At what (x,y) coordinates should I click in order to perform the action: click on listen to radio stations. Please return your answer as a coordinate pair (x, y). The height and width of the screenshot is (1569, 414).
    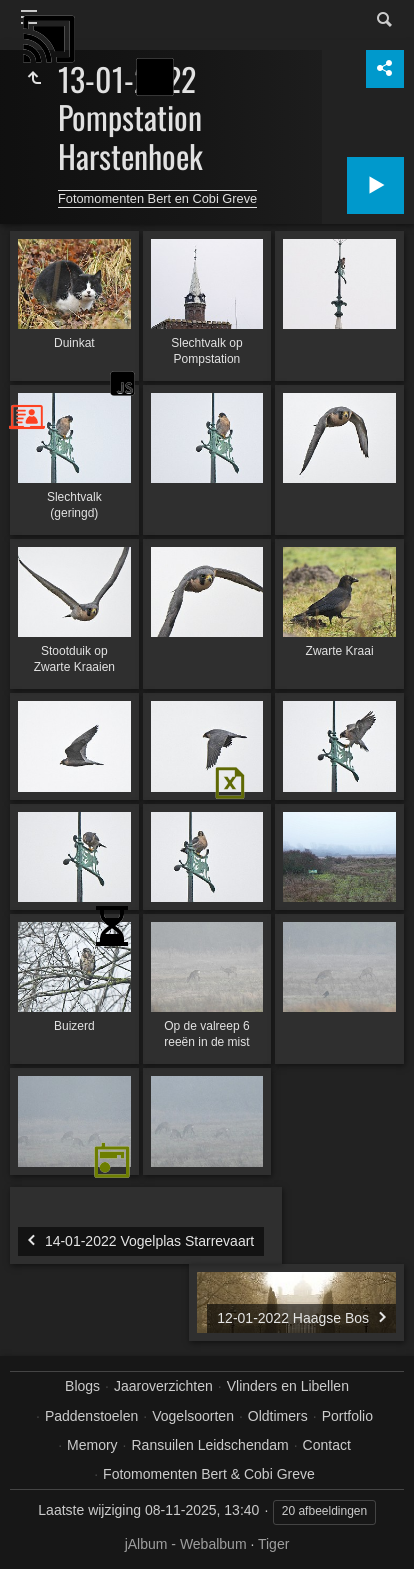
    Looking at the image, I should click on (112, 1162).